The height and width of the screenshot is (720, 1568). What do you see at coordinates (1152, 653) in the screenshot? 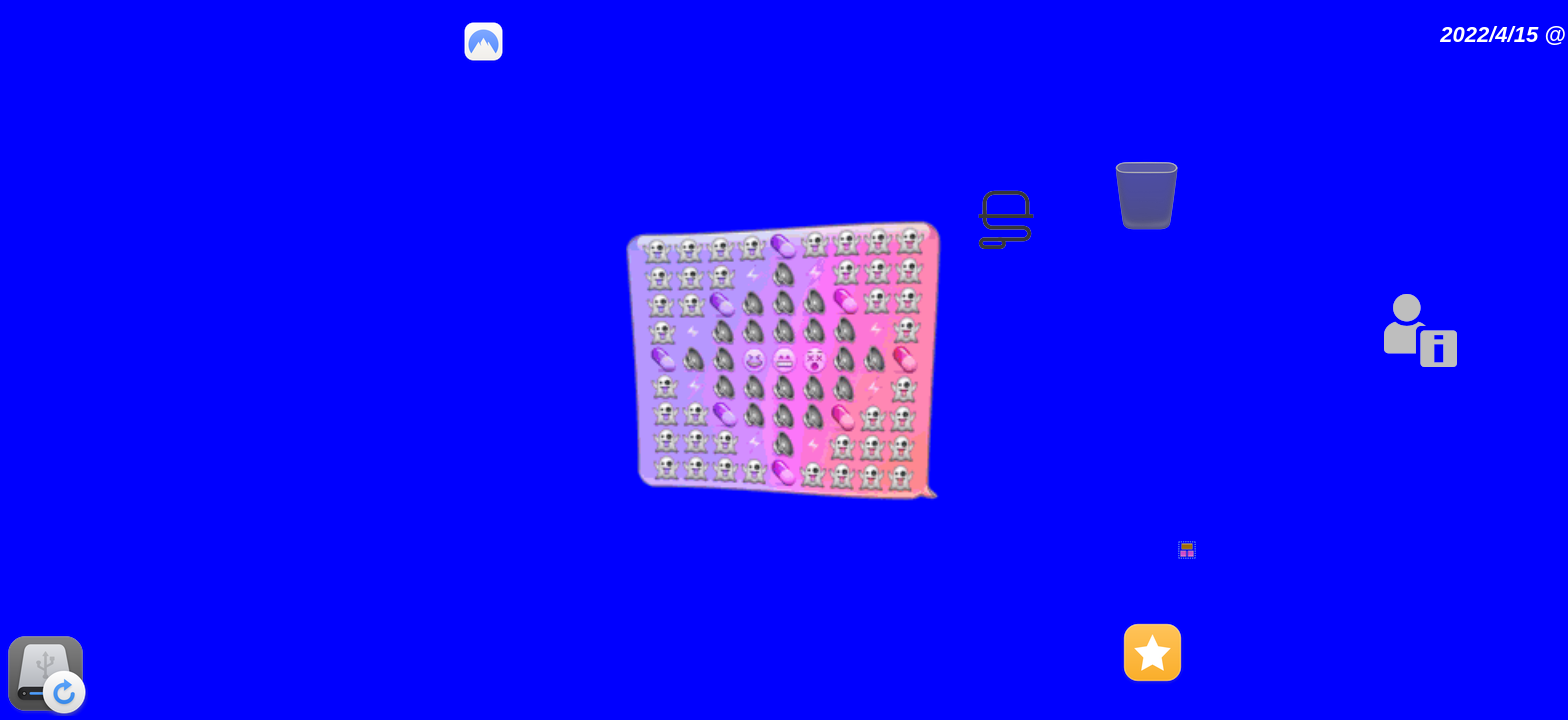
I see `set default applications preferences` at bounding box center [1152, 653].